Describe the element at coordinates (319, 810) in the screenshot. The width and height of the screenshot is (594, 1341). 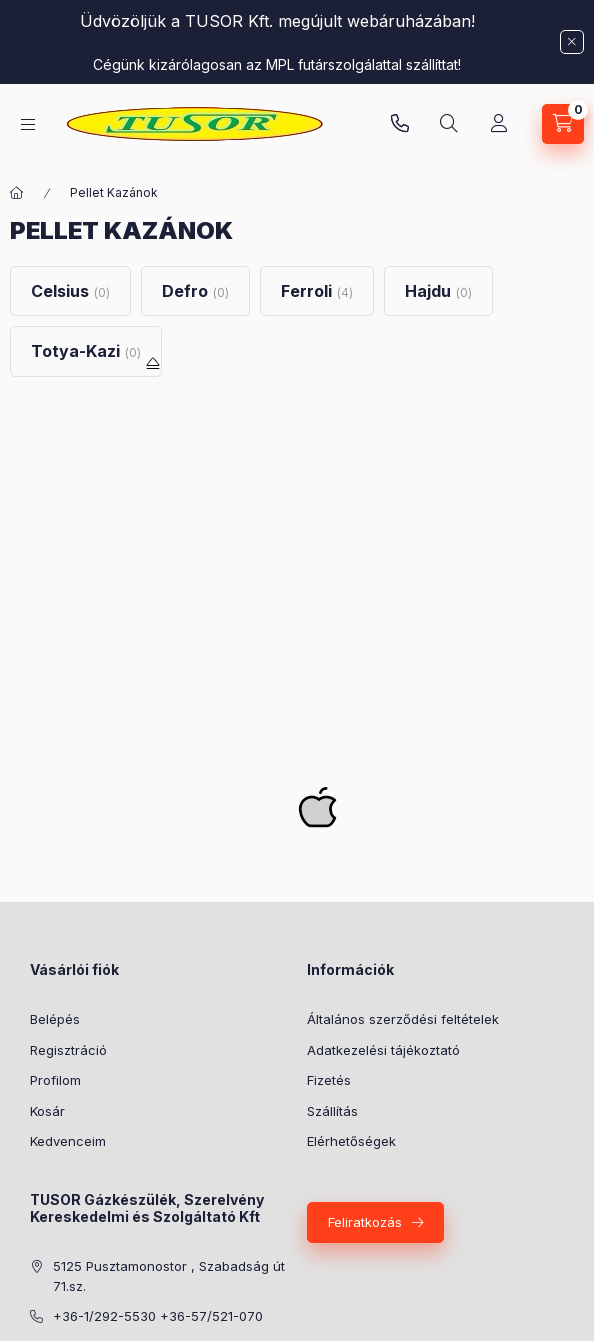
I see `apple company logo or branding element` at that location.